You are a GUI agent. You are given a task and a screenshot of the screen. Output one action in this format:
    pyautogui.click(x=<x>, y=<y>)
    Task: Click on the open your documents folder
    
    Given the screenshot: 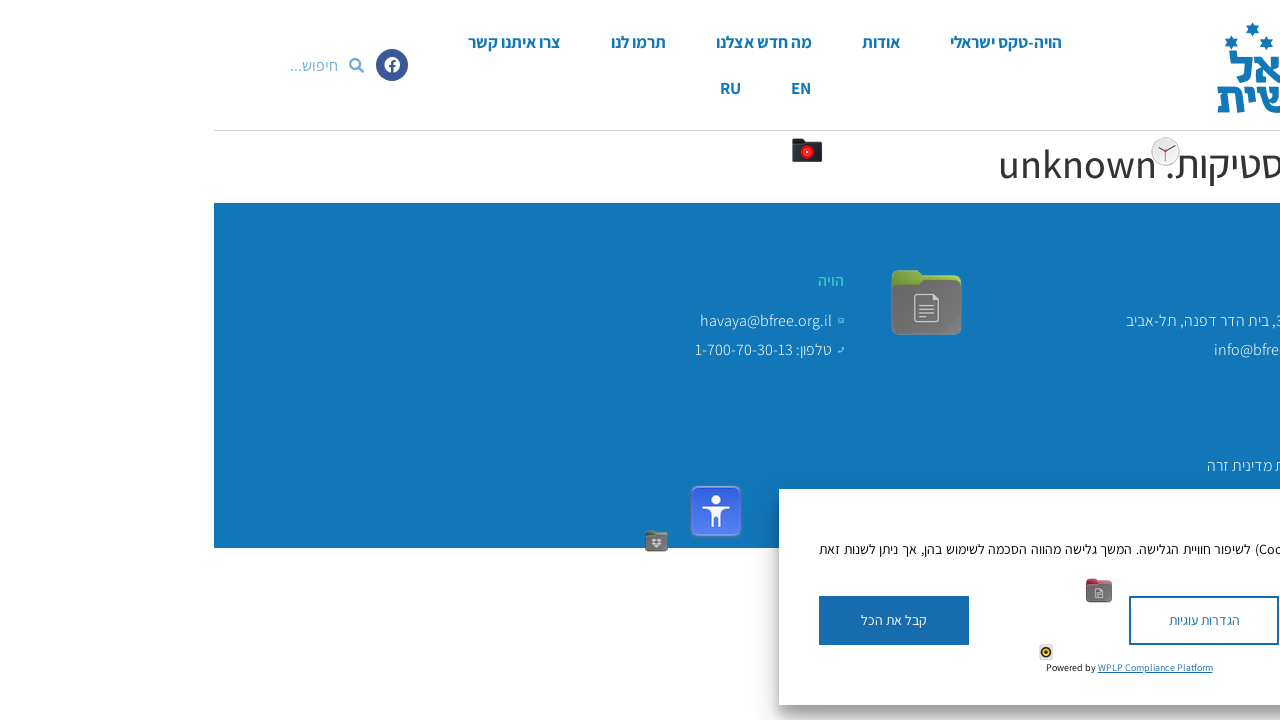 What is the action you would take?
    pyautogui.click(x=1099, y=590)
    